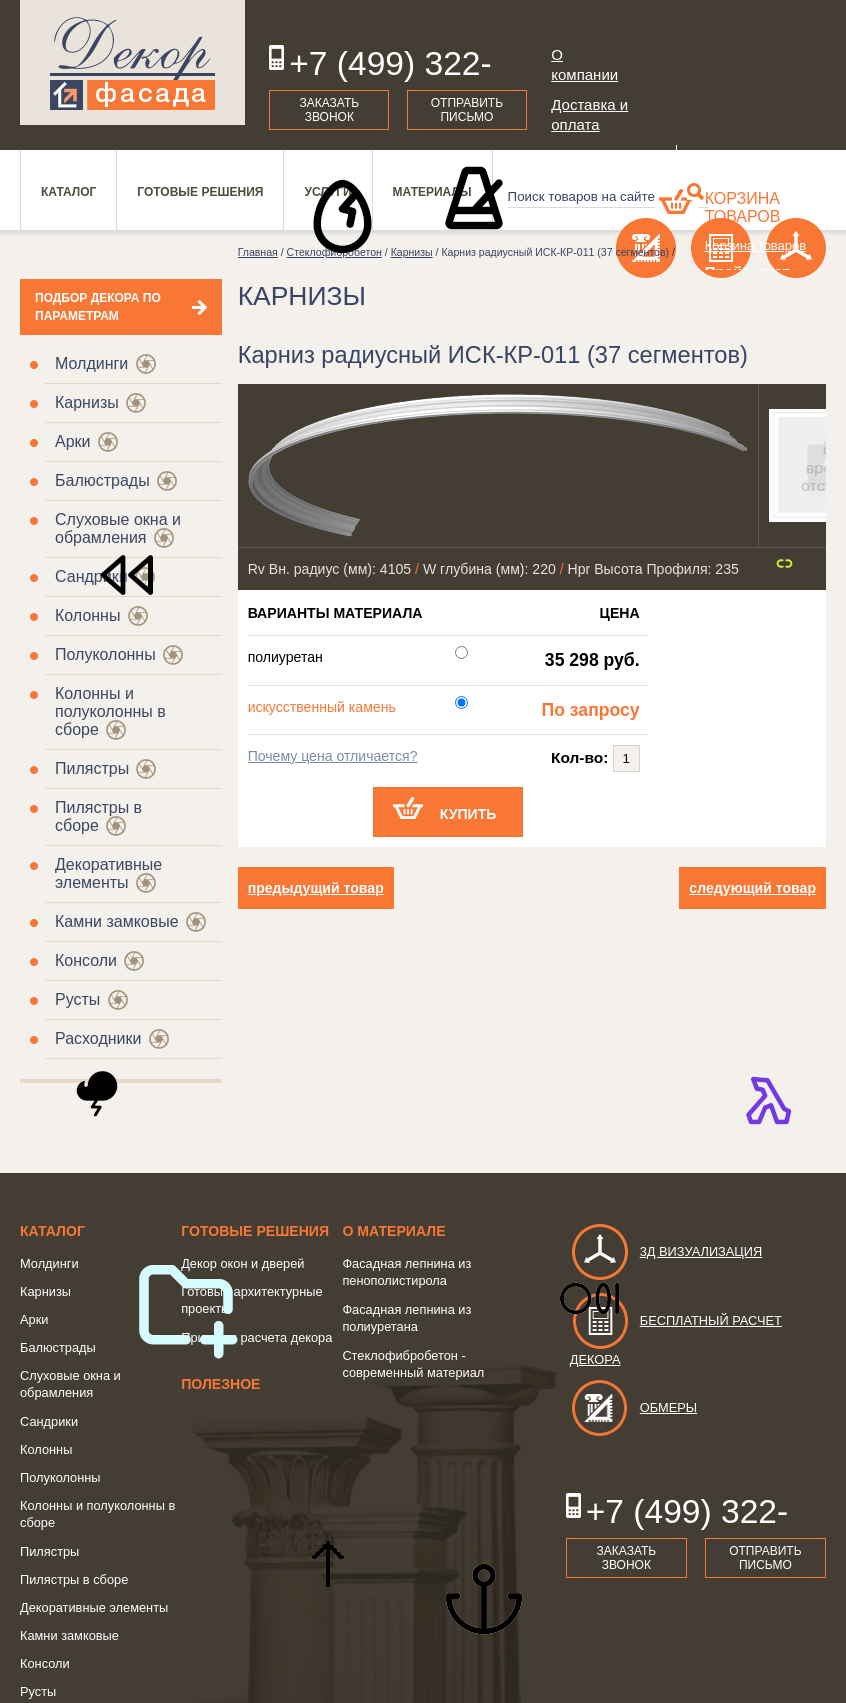  What do you see at coordinates (186, 1307) in the screenshot?
I see `create a new folder` at bounding box center [186, 1307].